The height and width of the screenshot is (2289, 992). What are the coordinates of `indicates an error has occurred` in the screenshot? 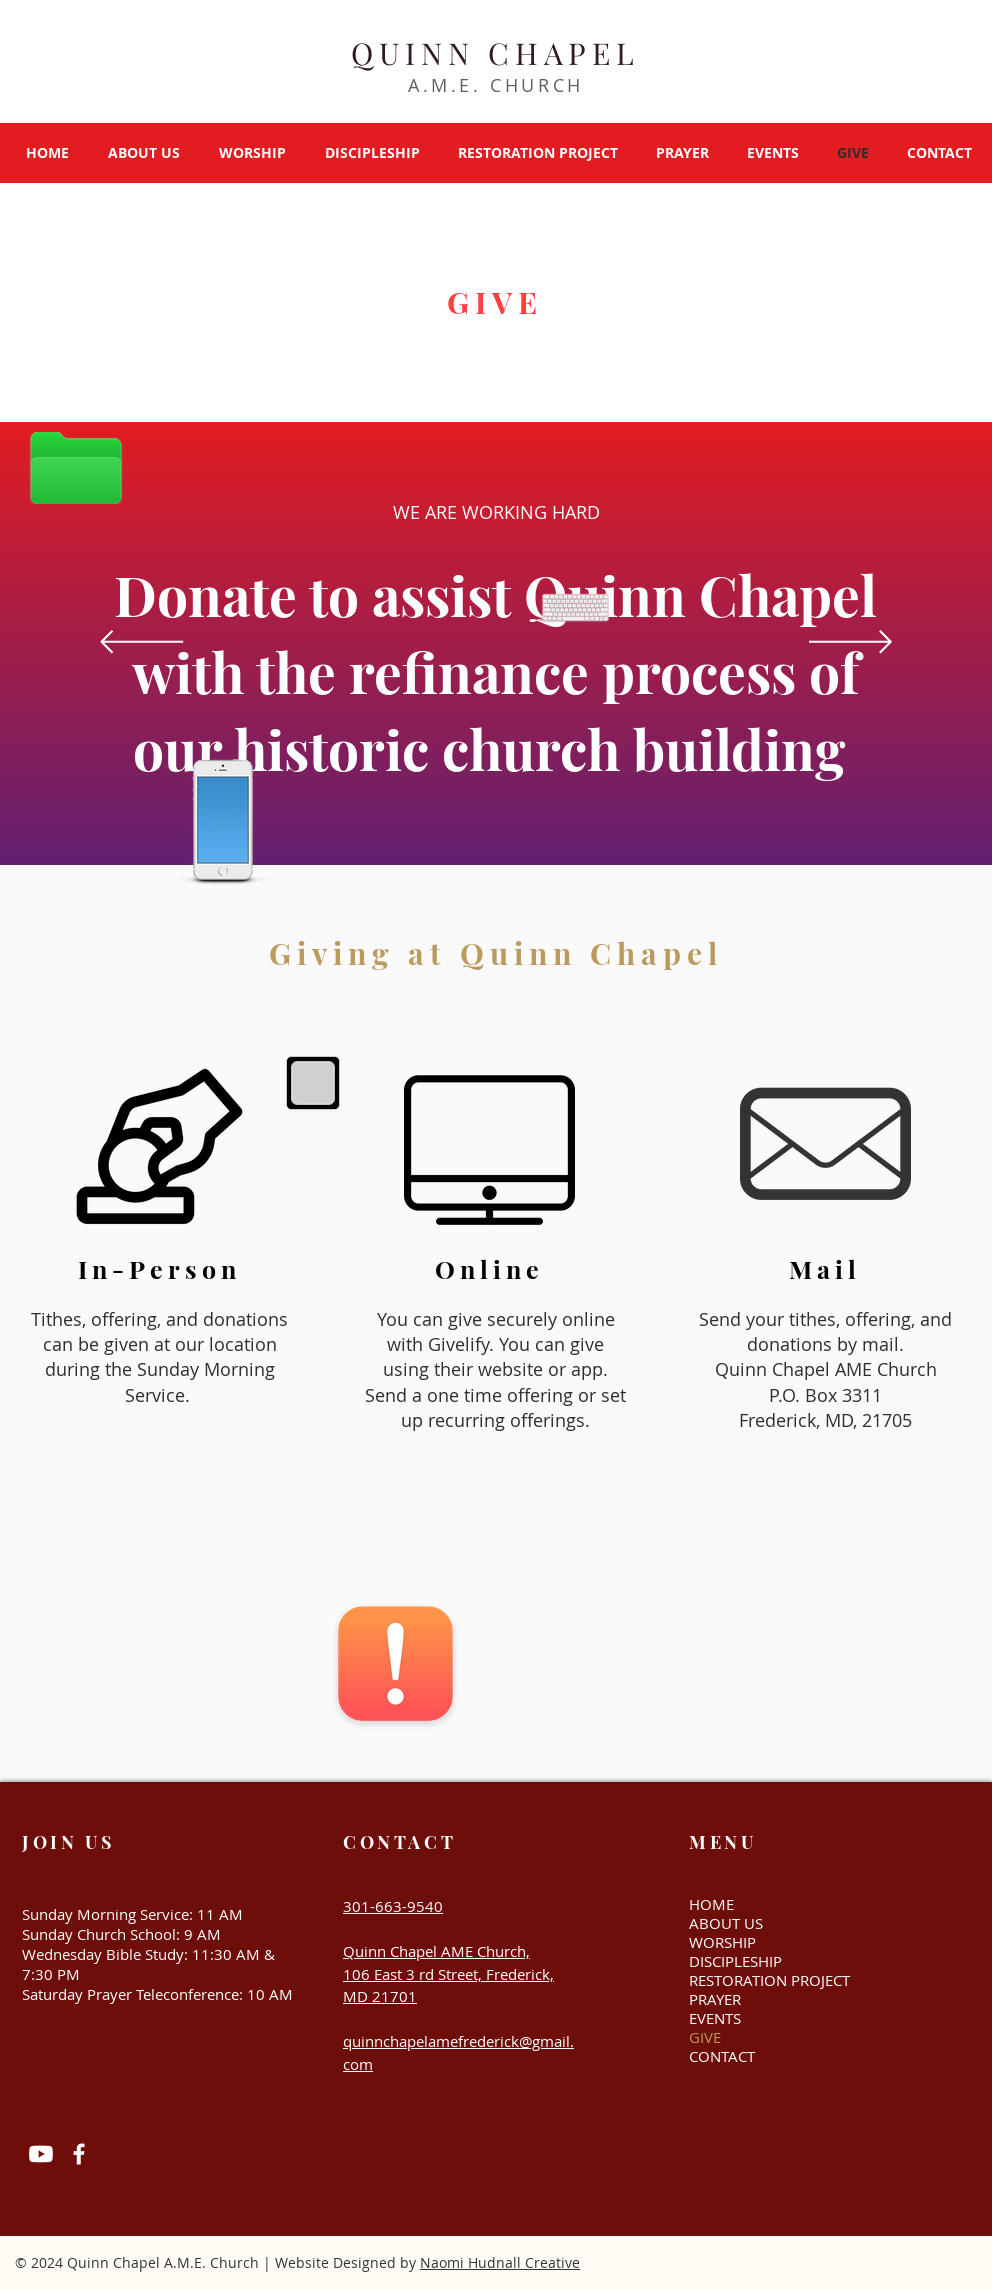 It's located at (395, 1666).